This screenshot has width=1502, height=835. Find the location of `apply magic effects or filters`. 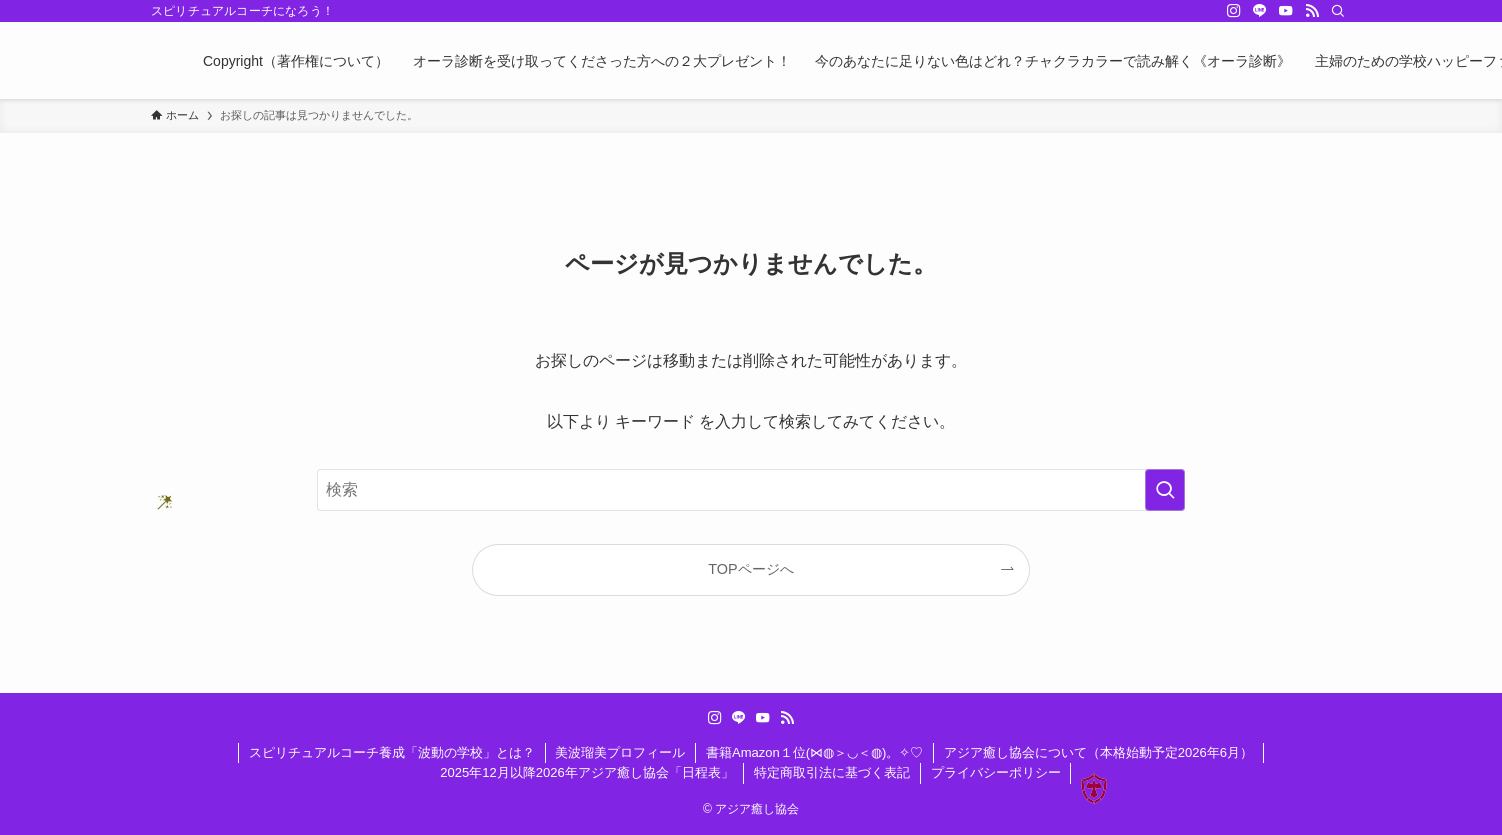

apply magic effects or filters is located at coordinates (165, 502).